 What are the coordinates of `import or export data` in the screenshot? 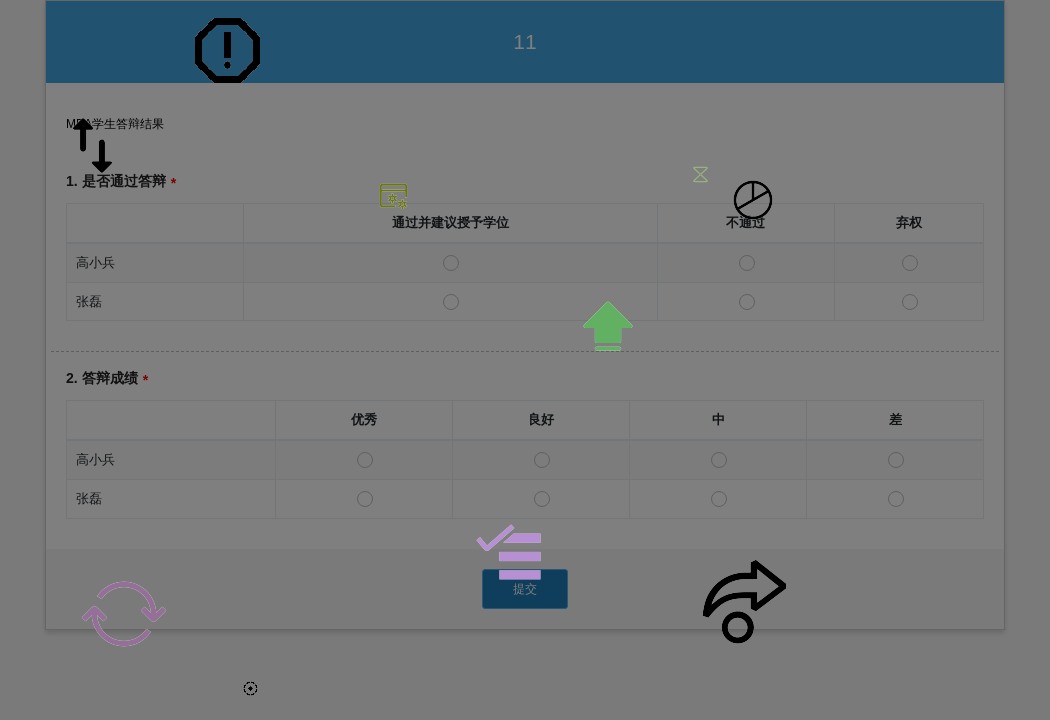 It's located at (92, 145).